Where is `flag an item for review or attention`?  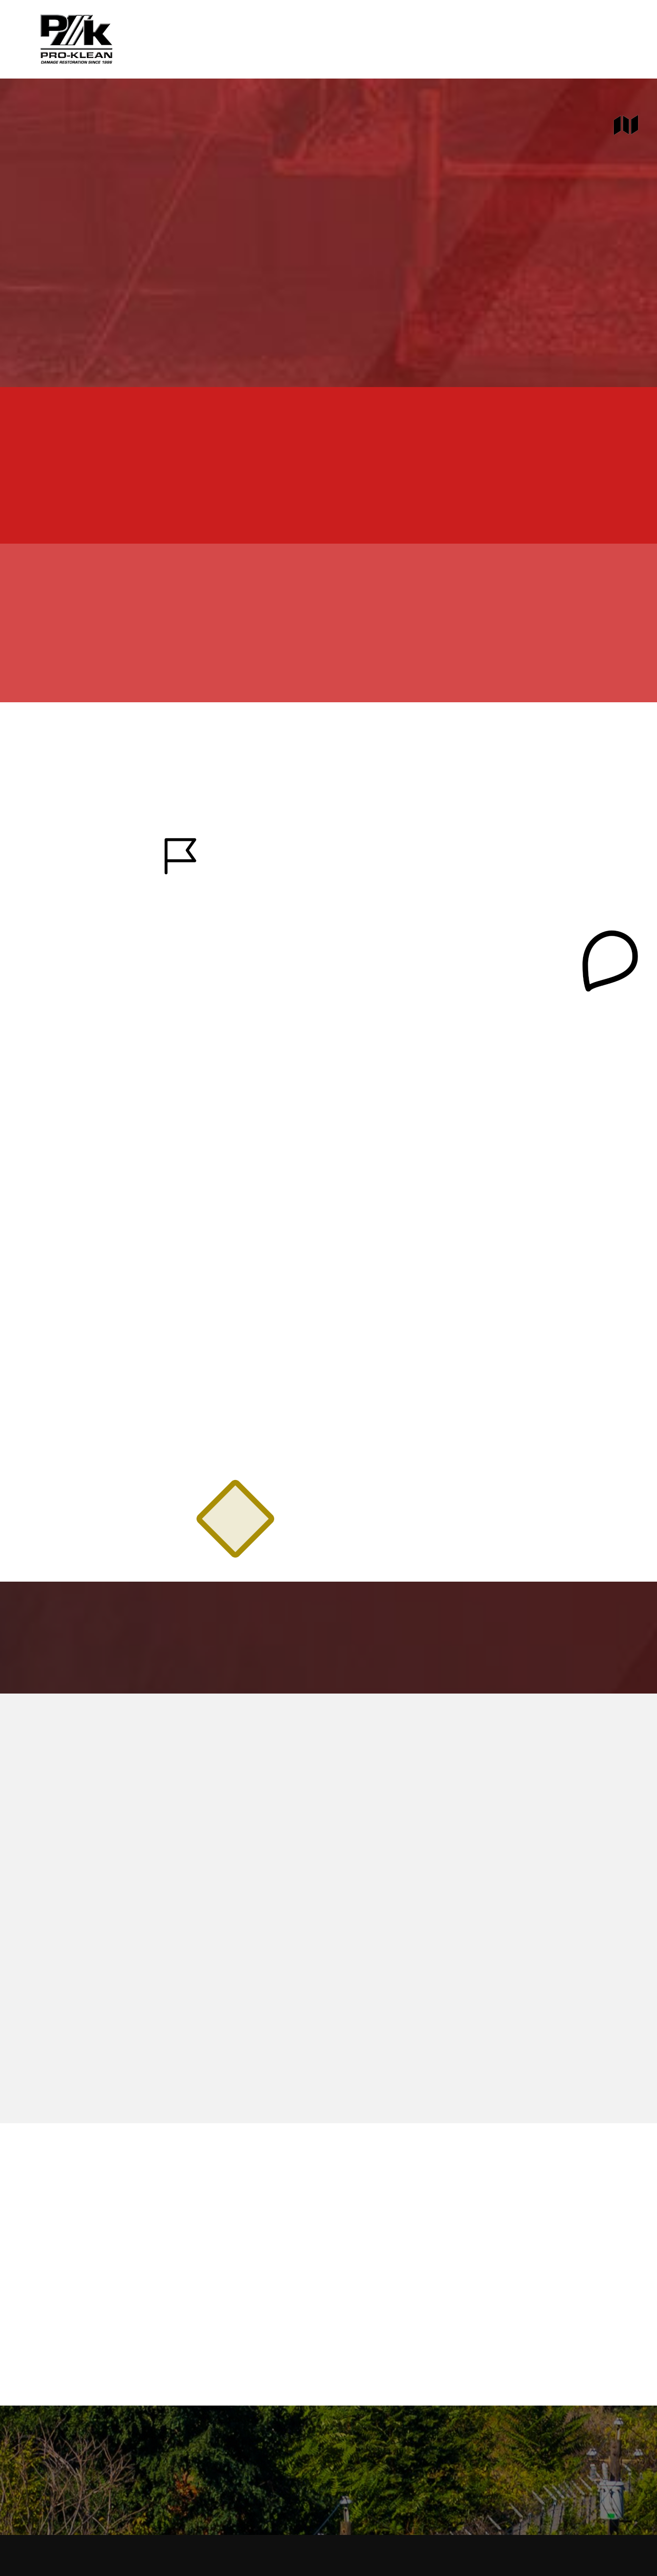 flag an item for review or attention is located at coordinates (180, 856).